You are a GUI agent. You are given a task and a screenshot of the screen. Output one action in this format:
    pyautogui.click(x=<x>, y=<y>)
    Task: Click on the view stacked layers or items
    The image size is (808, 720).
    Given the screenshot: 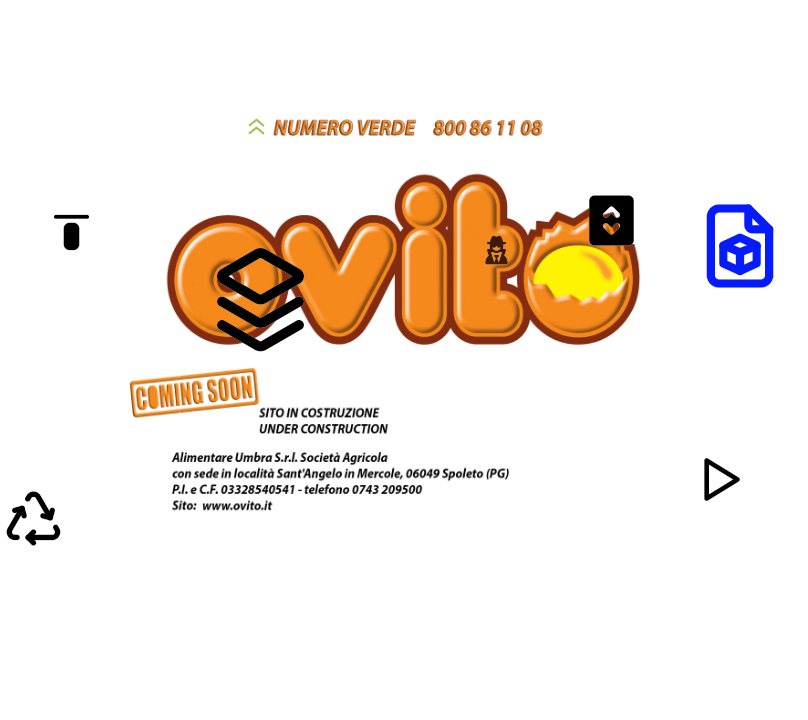 What is the action you would take?
    pyautogui.click(x=260, y=300)
    